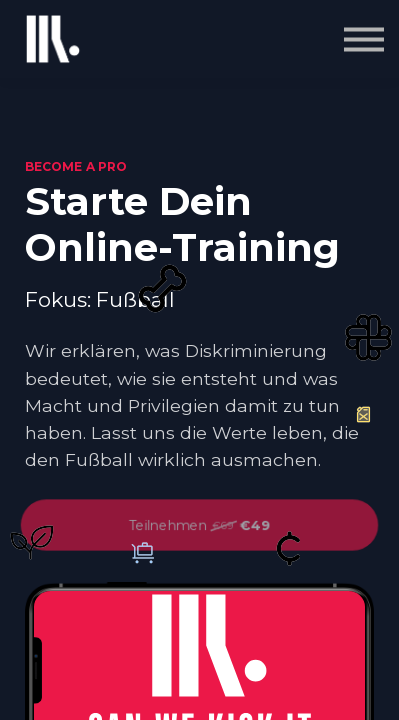  I want to click on view plant care or gardening features, so click(32, 541).